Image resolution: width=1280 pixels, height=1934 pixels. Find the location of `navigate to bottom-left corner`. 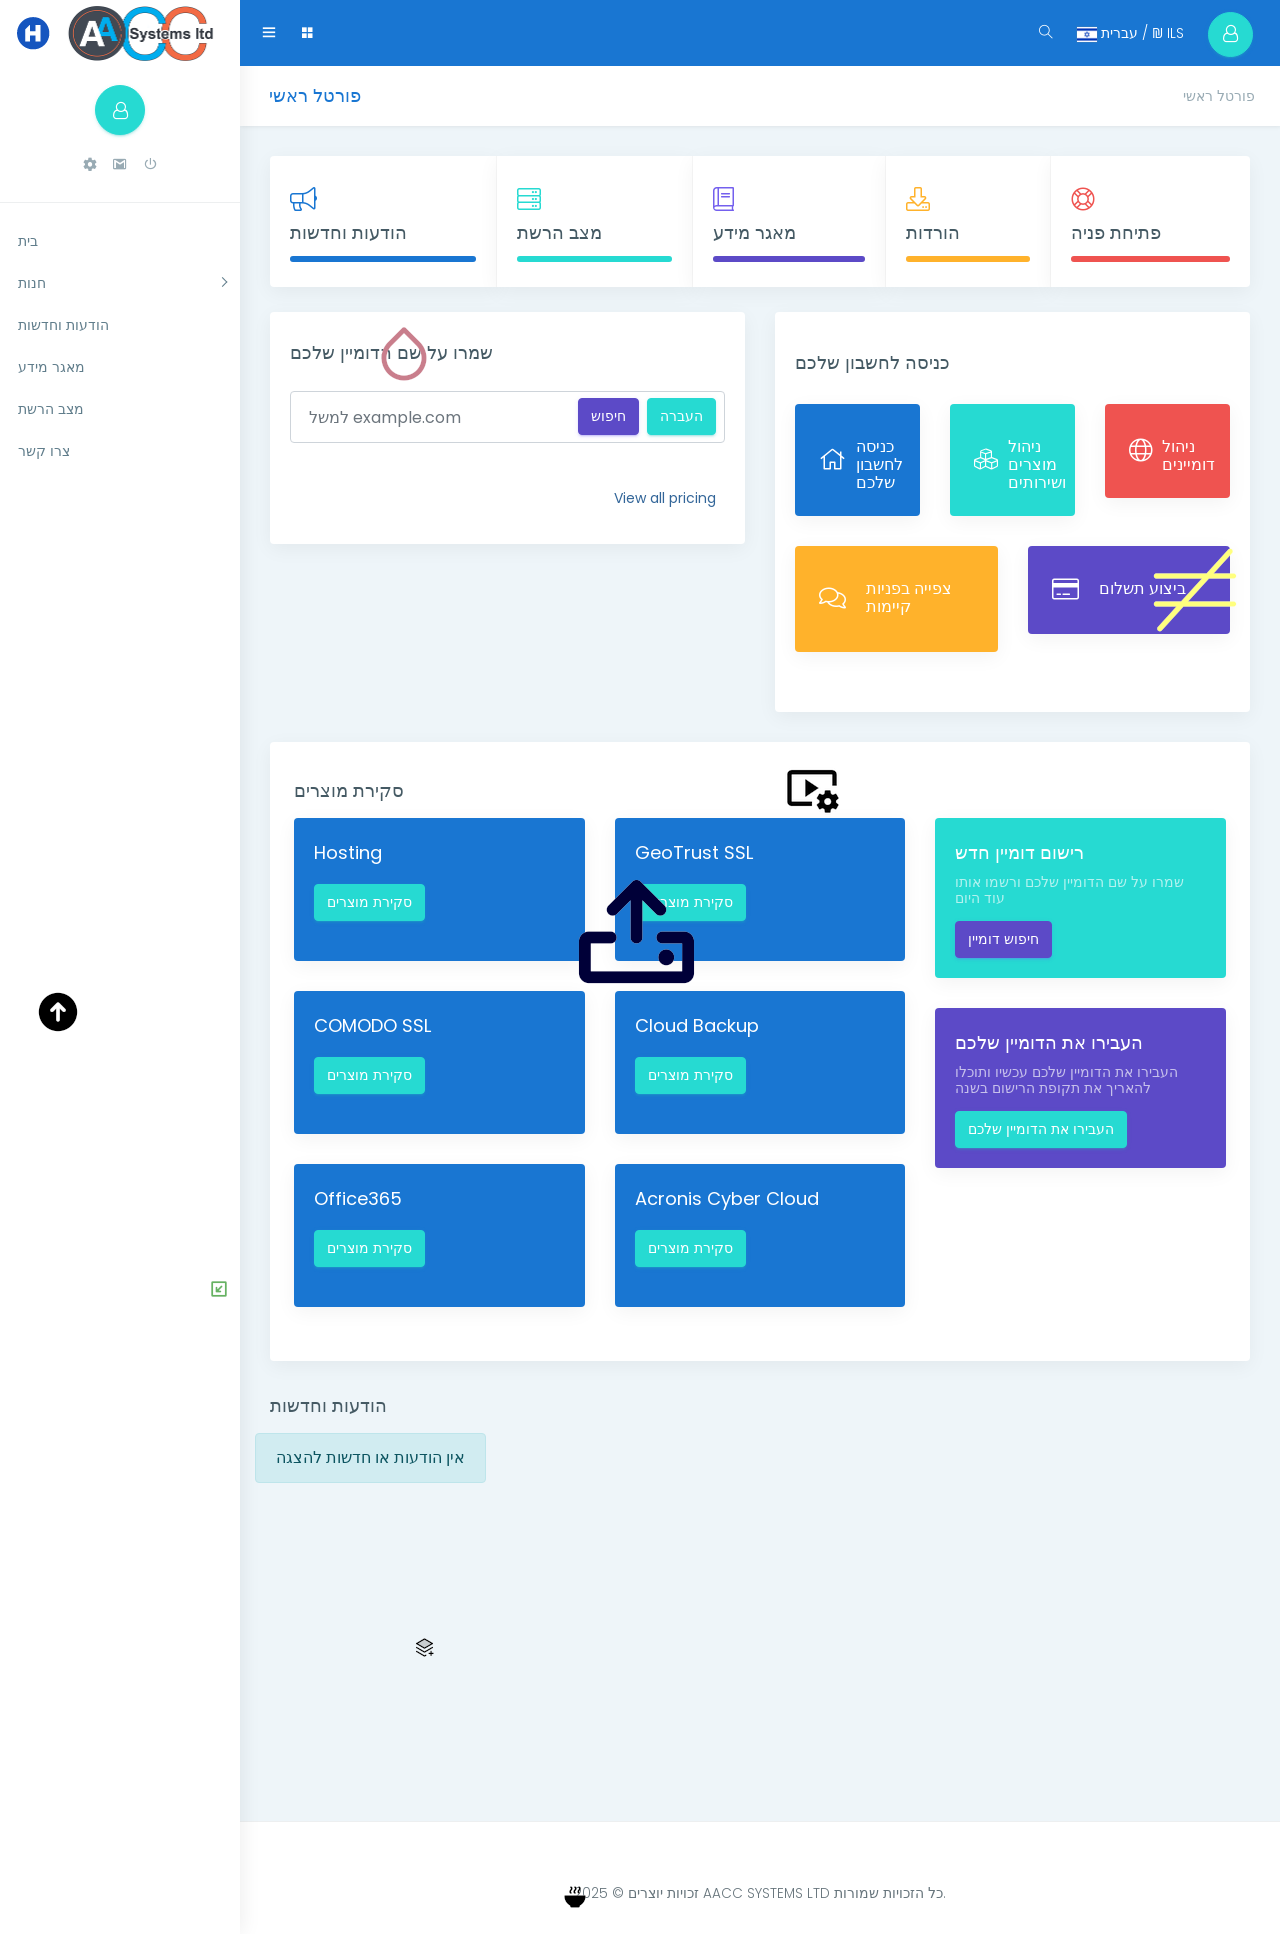

navigate to bottom-left corner is located at coordinates (219, 1289).